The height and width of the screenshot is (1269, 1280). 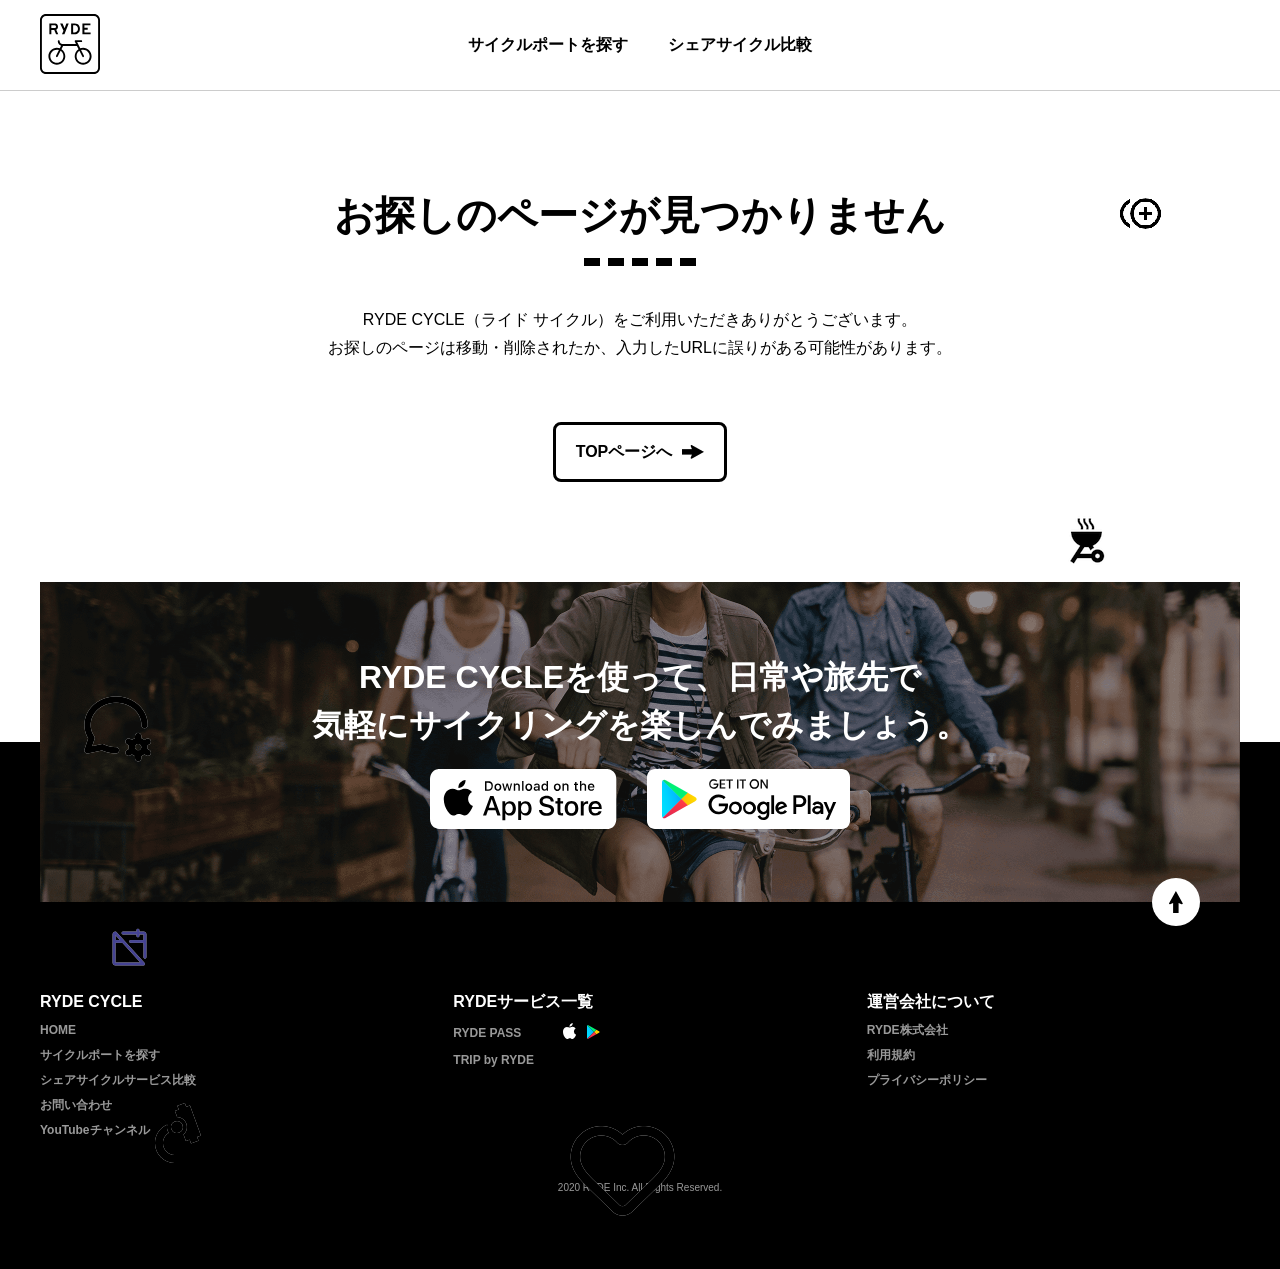 What do you see at coordinates (129, 948) in the screenshot?
I see `calendar feature disabled or unavailable` at bounding box center [129, 948].